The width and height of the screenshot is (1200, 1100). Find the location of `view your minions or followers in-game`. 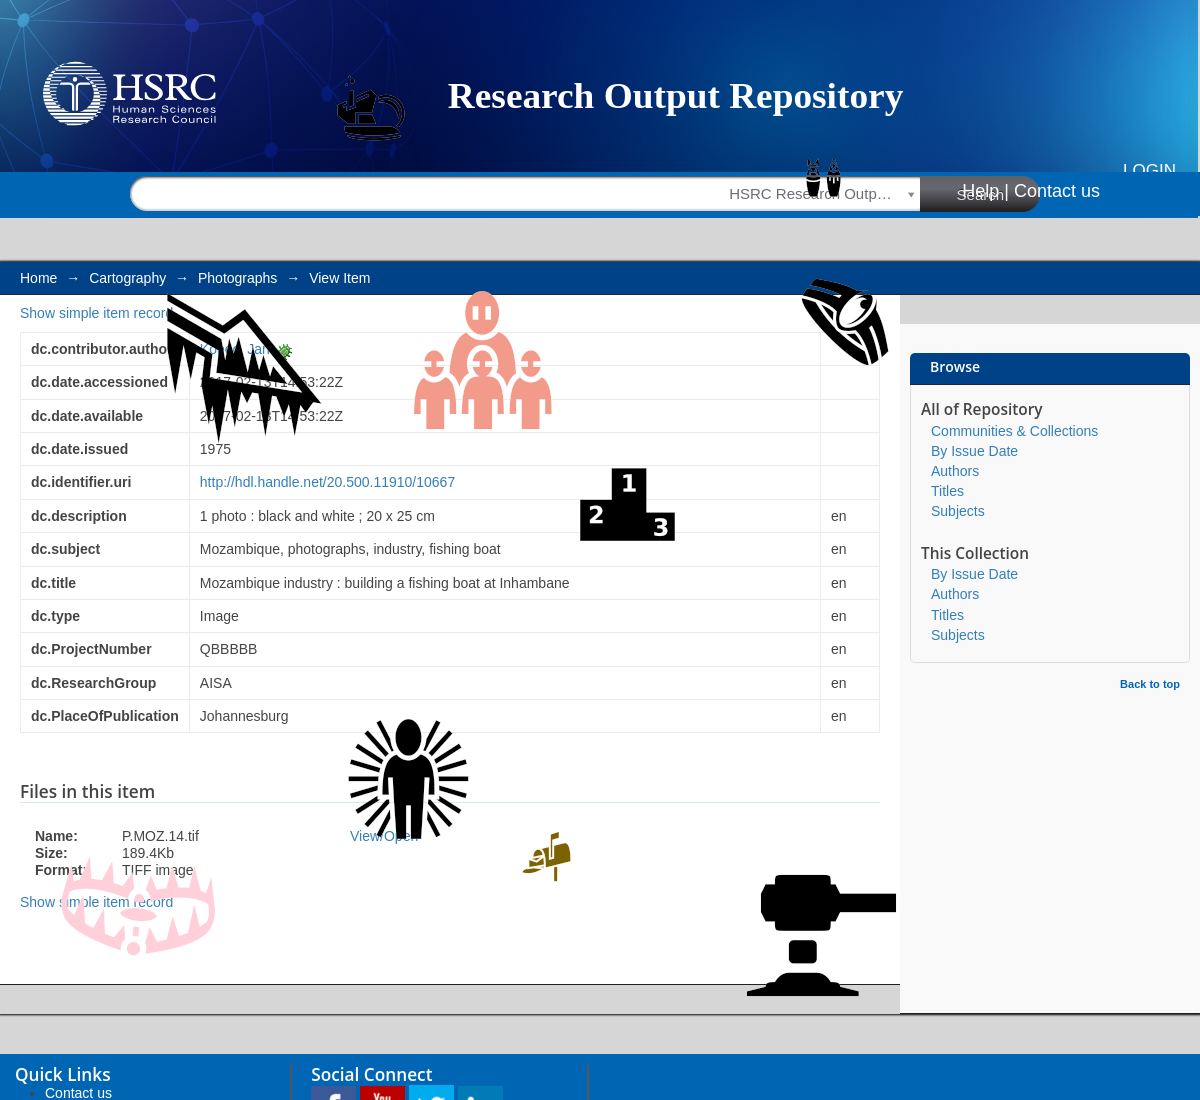

view your minions or followers in-game is located at coordinates (482, 359).